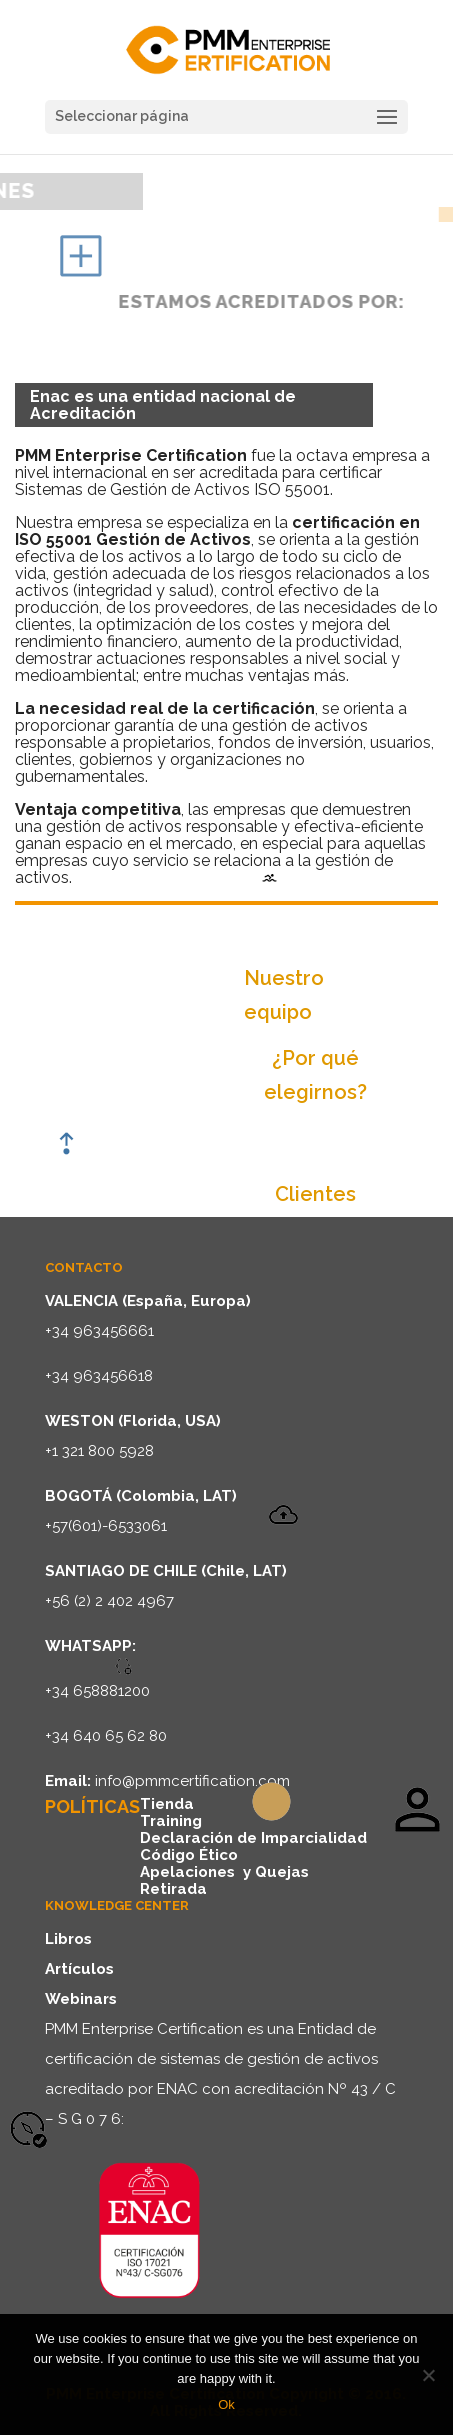 The width and height of the screenshot is (453, 2435). Describe the element at coordinates (283, 1514) in the screenshot. I see `upload files to cloud storage` at that location.